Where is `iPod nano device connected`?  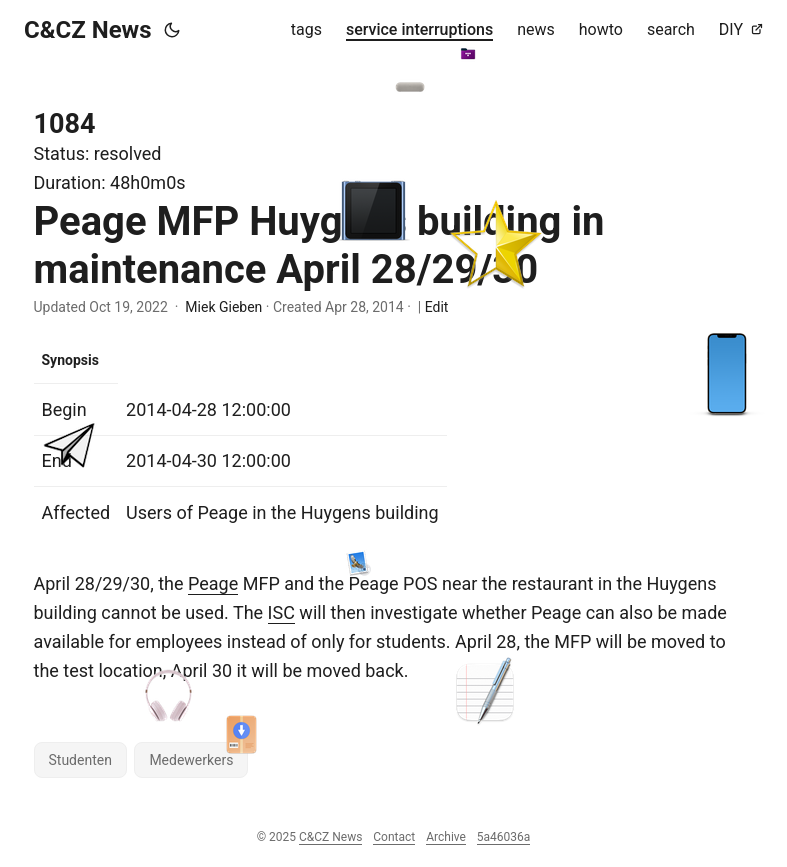 iPod nano device connected is located at coordinates (373, 210).